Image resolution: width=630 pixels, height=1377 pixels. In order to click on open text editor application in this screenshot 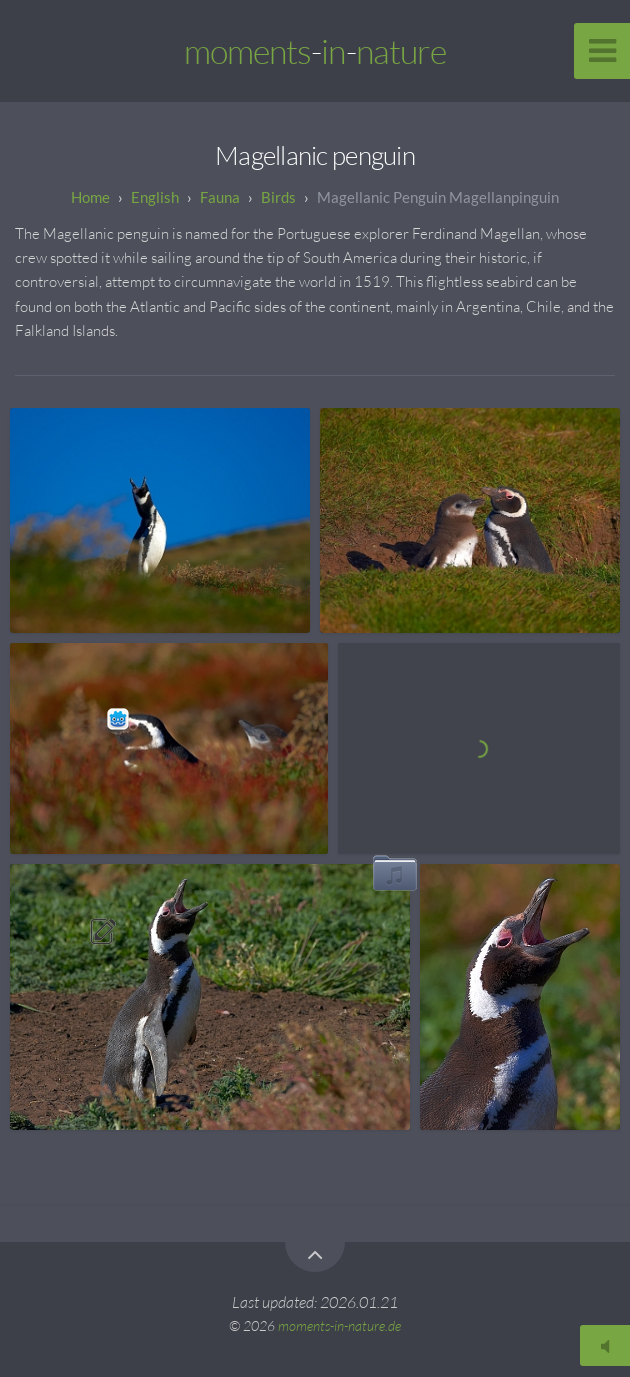, I will do `click(101, 931)`.